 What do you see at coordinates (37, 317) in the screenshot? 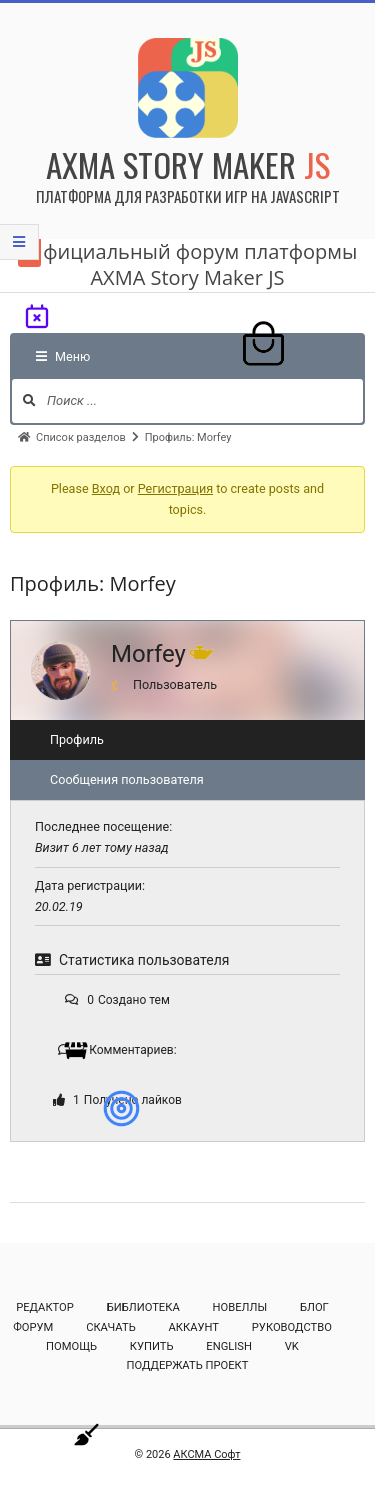
I see `cancel or remove a scheduled event` at bounding box center [37, 317].